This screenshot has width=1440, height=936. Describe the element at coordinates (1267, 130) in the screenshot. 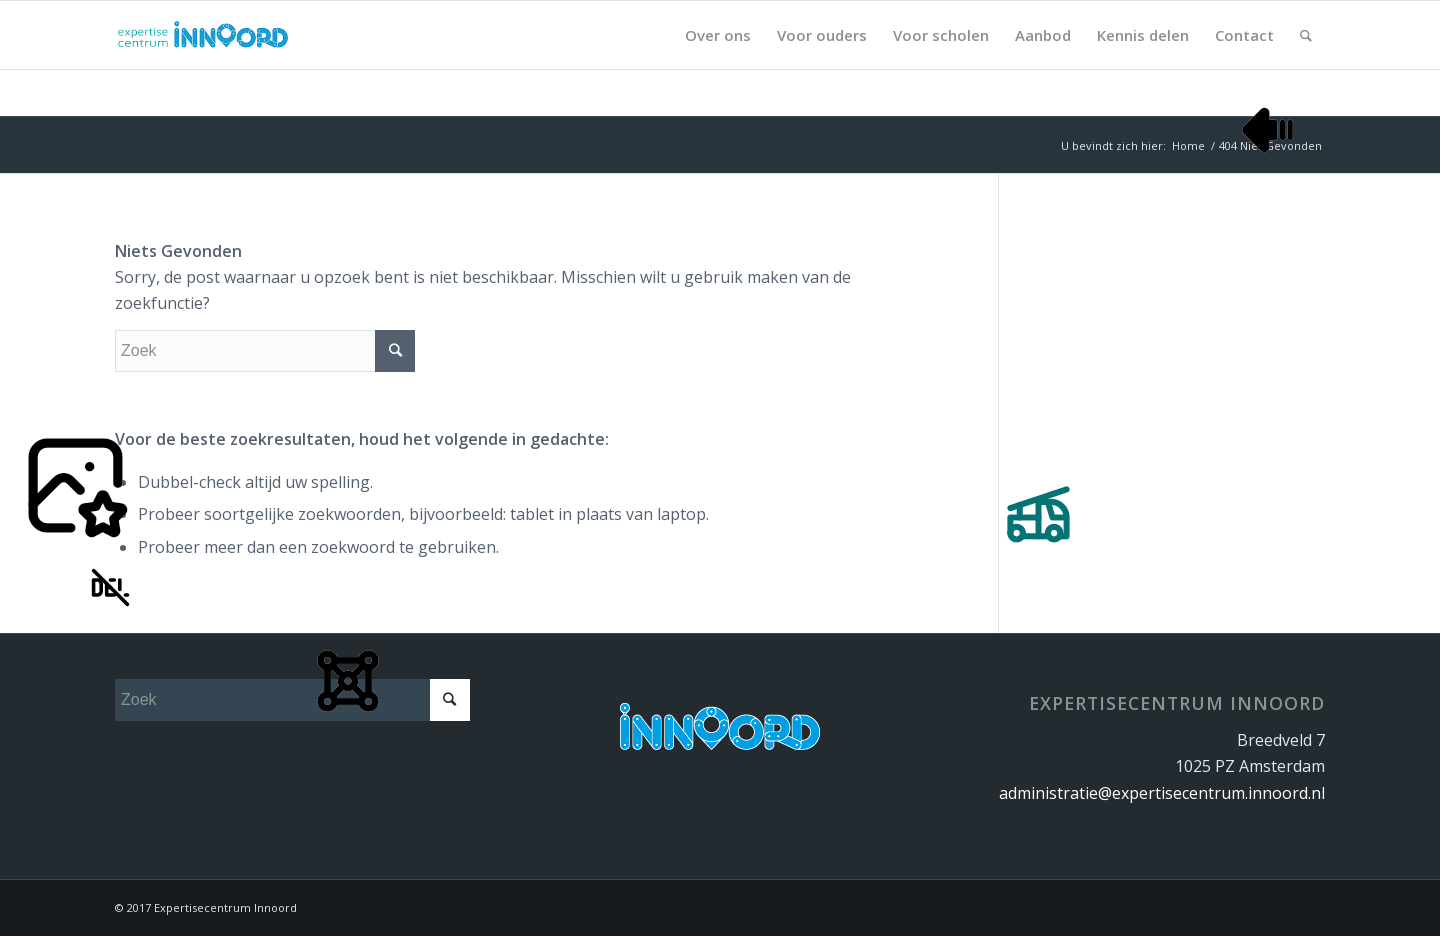

I see `go back to previous section` at that location.